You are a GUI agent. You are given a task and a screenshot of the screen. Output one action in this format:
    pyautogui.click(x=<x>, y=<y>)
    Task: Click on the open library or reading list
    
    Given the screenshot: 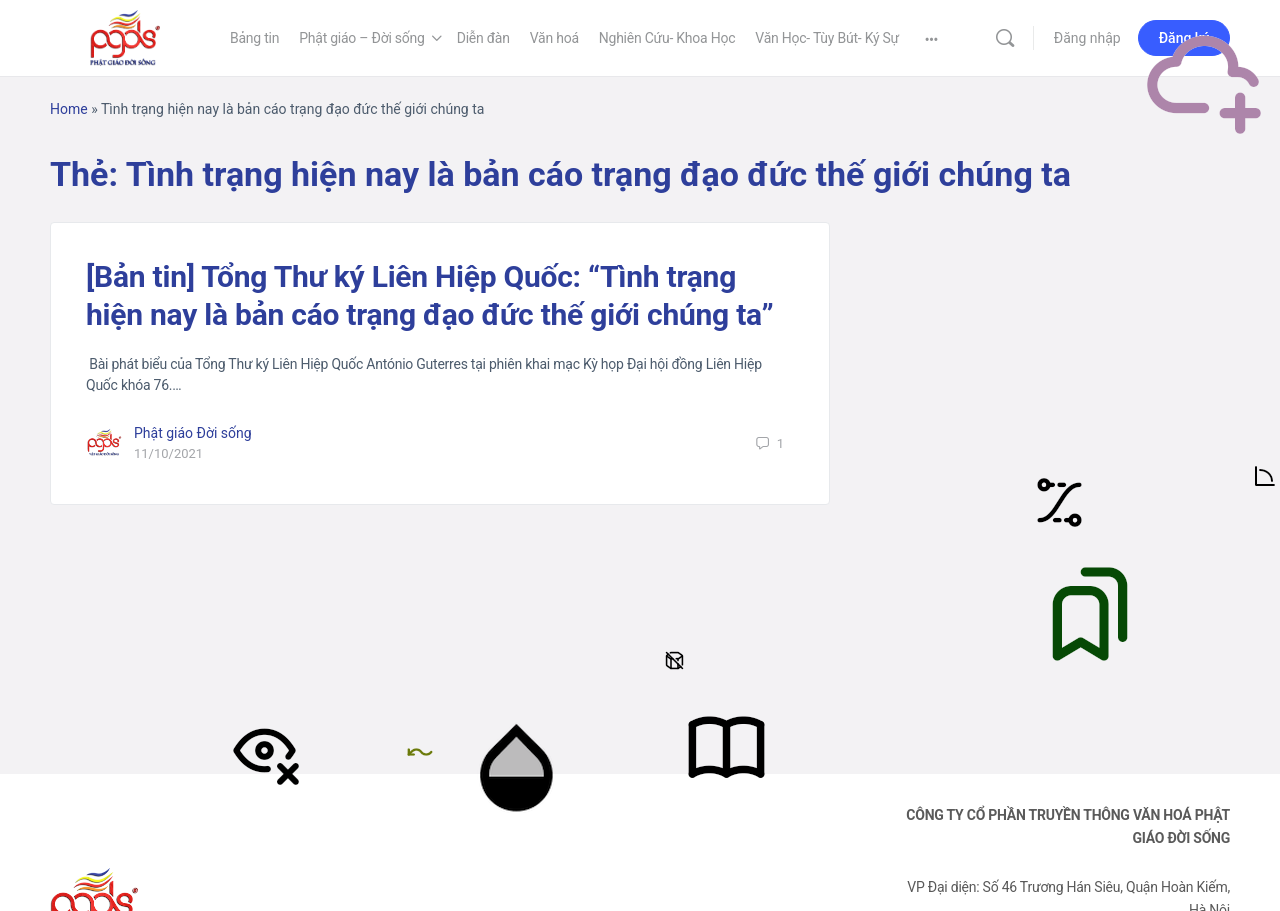 What is the action you would take?
    pyautogui.click(x=726, y=747)
    